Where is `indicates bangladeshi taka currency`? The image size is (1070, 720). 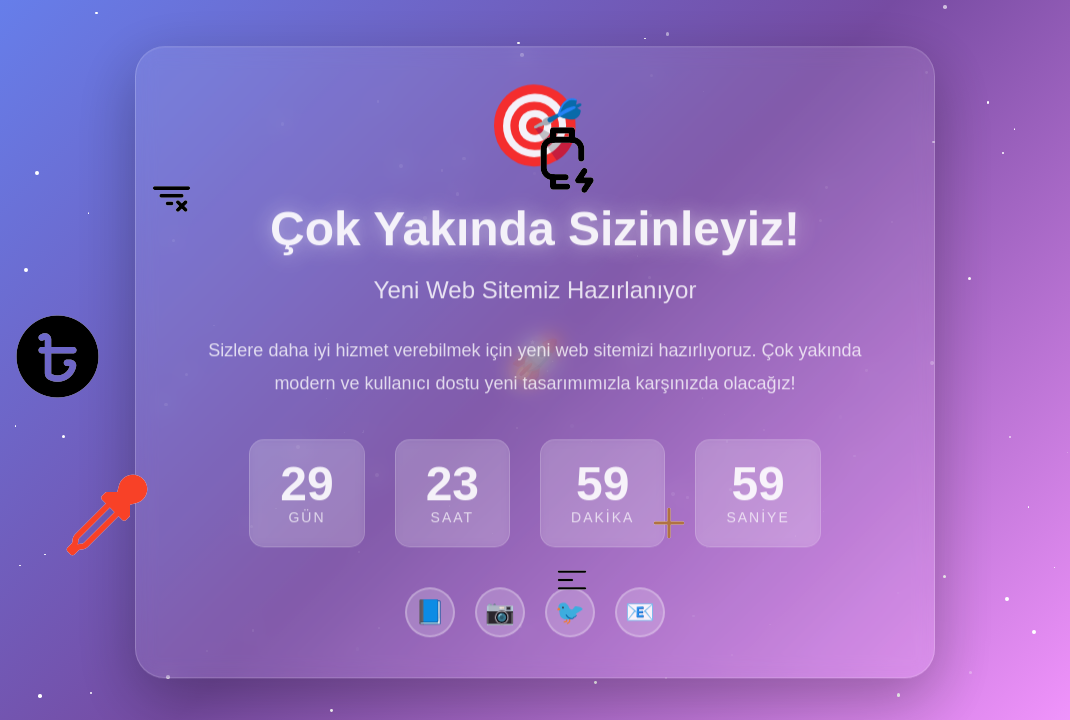
indicates bangladeshi taka currency is located at coordinates (57, 356).